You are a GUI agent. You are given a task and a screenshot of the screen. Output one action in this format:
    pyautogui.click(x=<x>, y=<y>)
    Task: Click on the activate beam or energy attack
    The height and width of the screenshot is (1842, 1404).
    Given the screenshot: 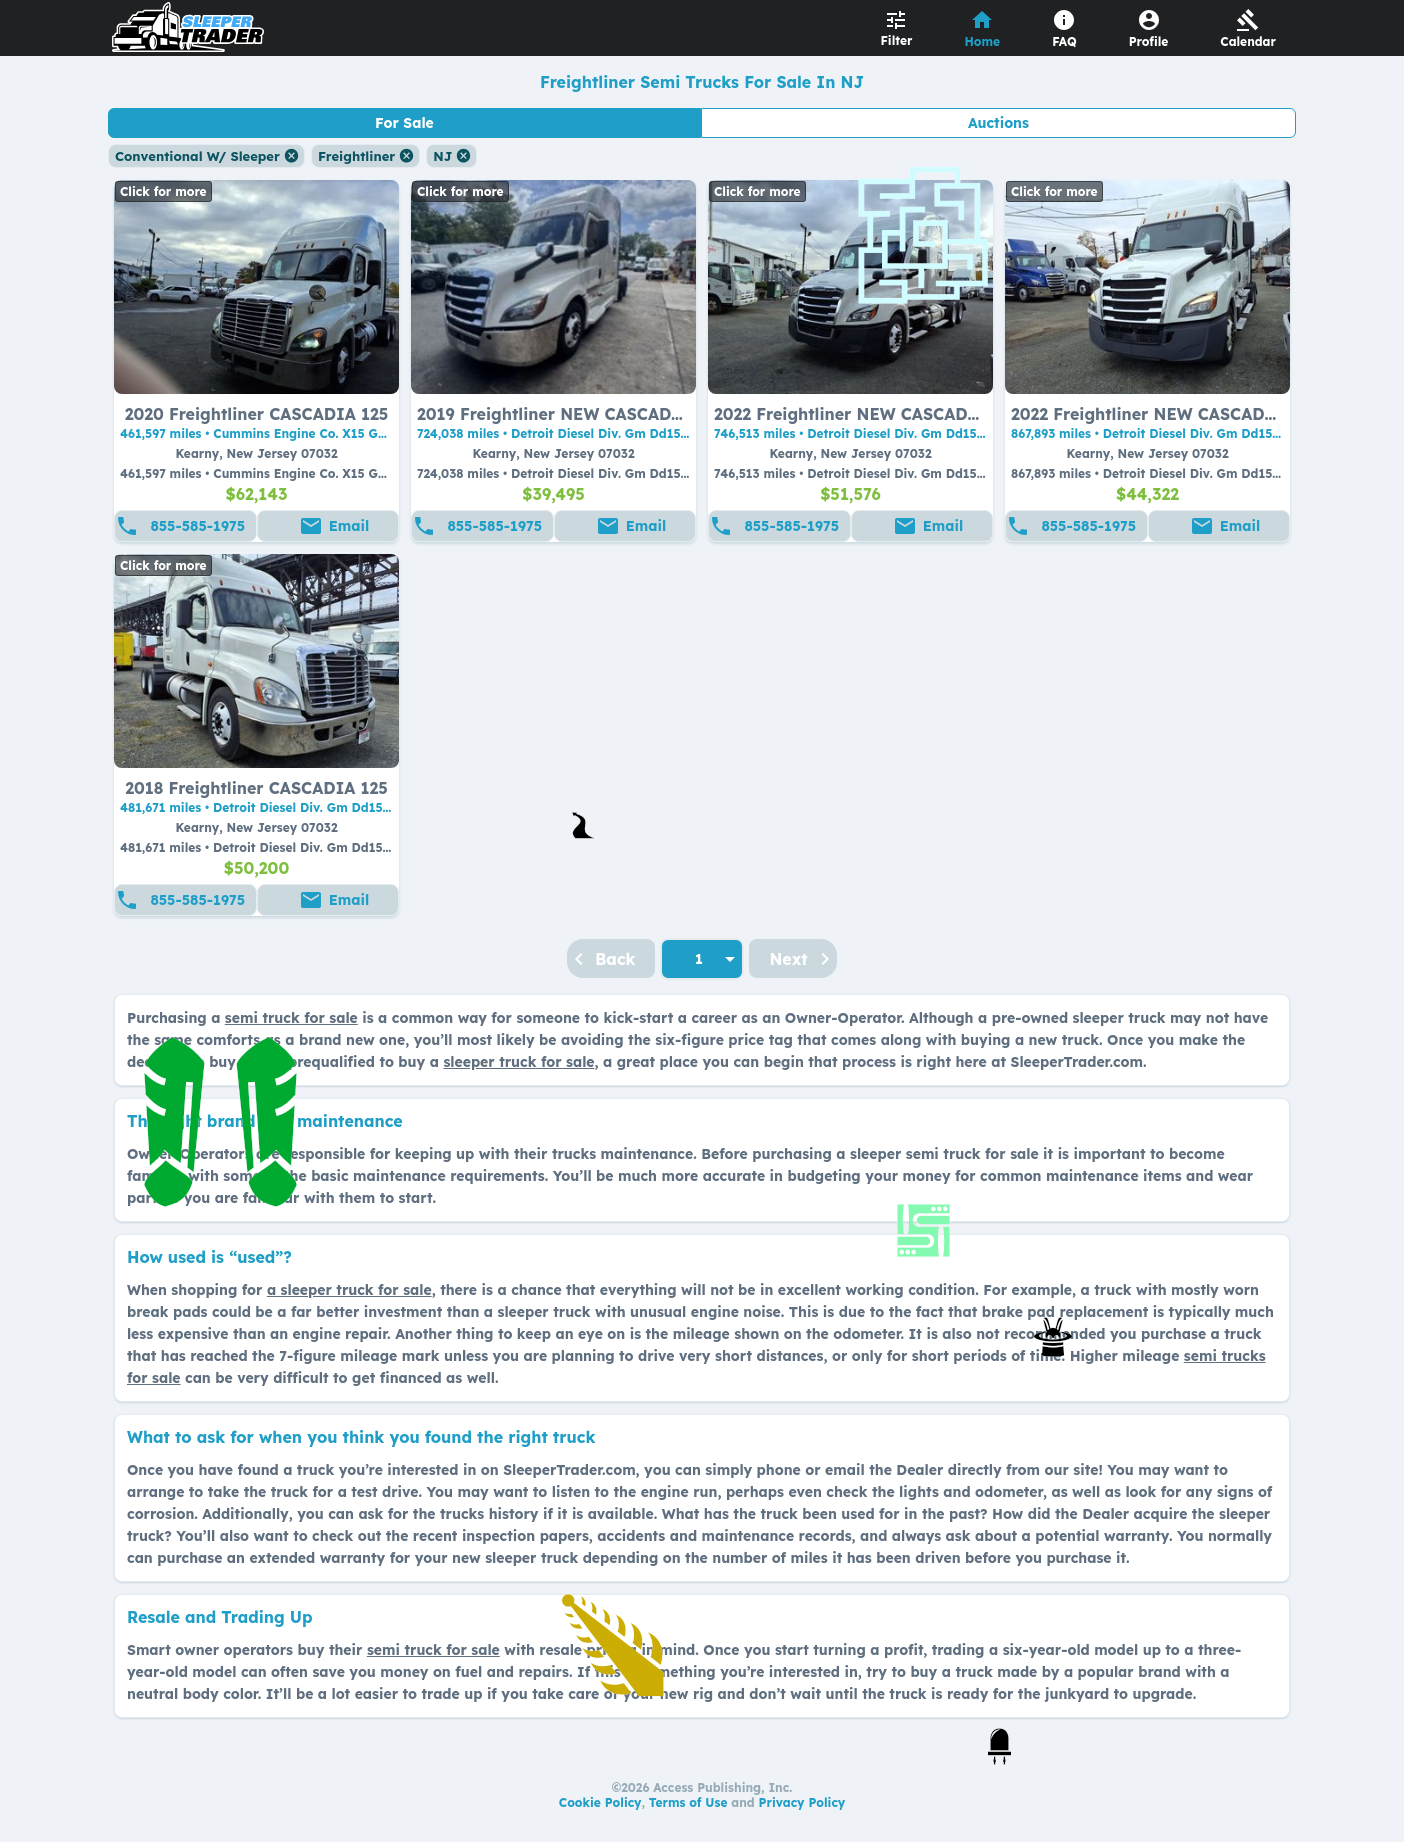 What is the action you would take?
    pyautogui.click(x=613, y=1645)
    